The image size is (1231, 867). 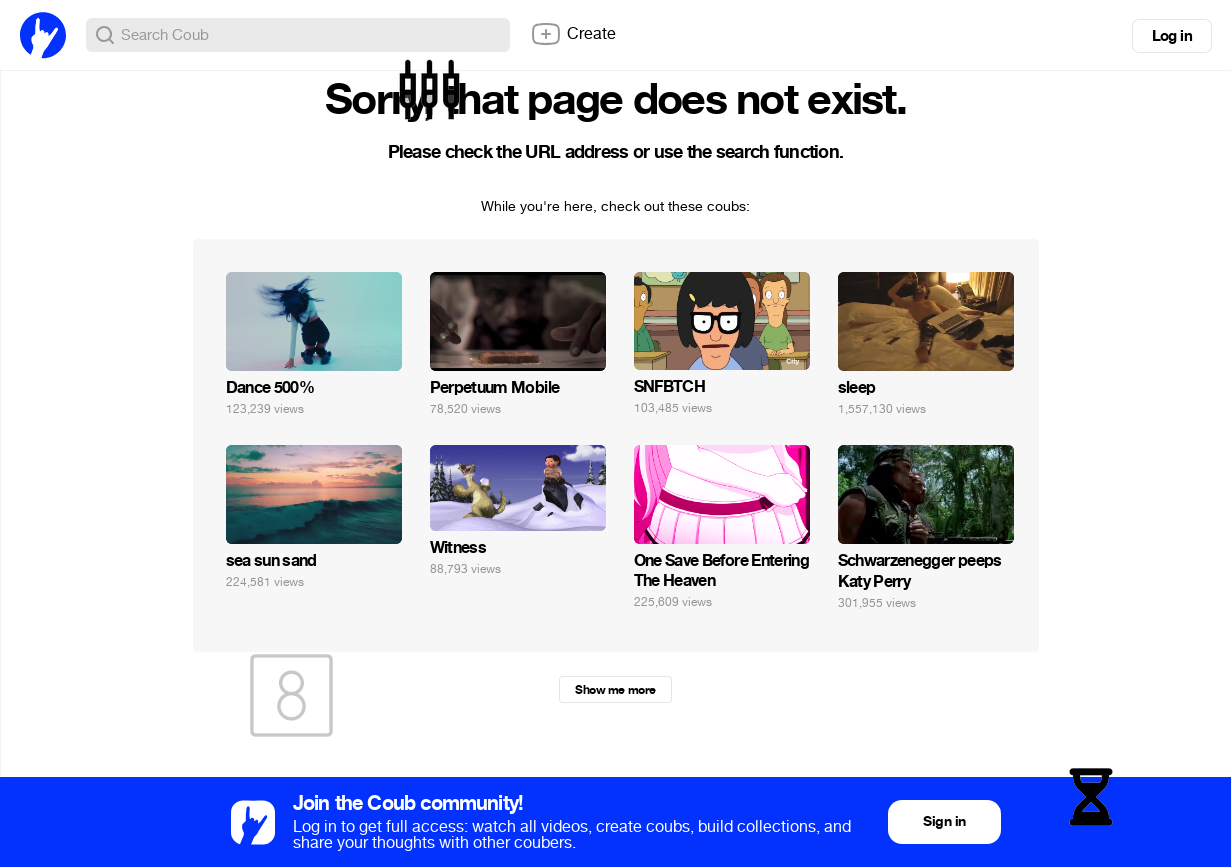 I want to click on select or navigate to item number eight, so click(x=291, y=695).